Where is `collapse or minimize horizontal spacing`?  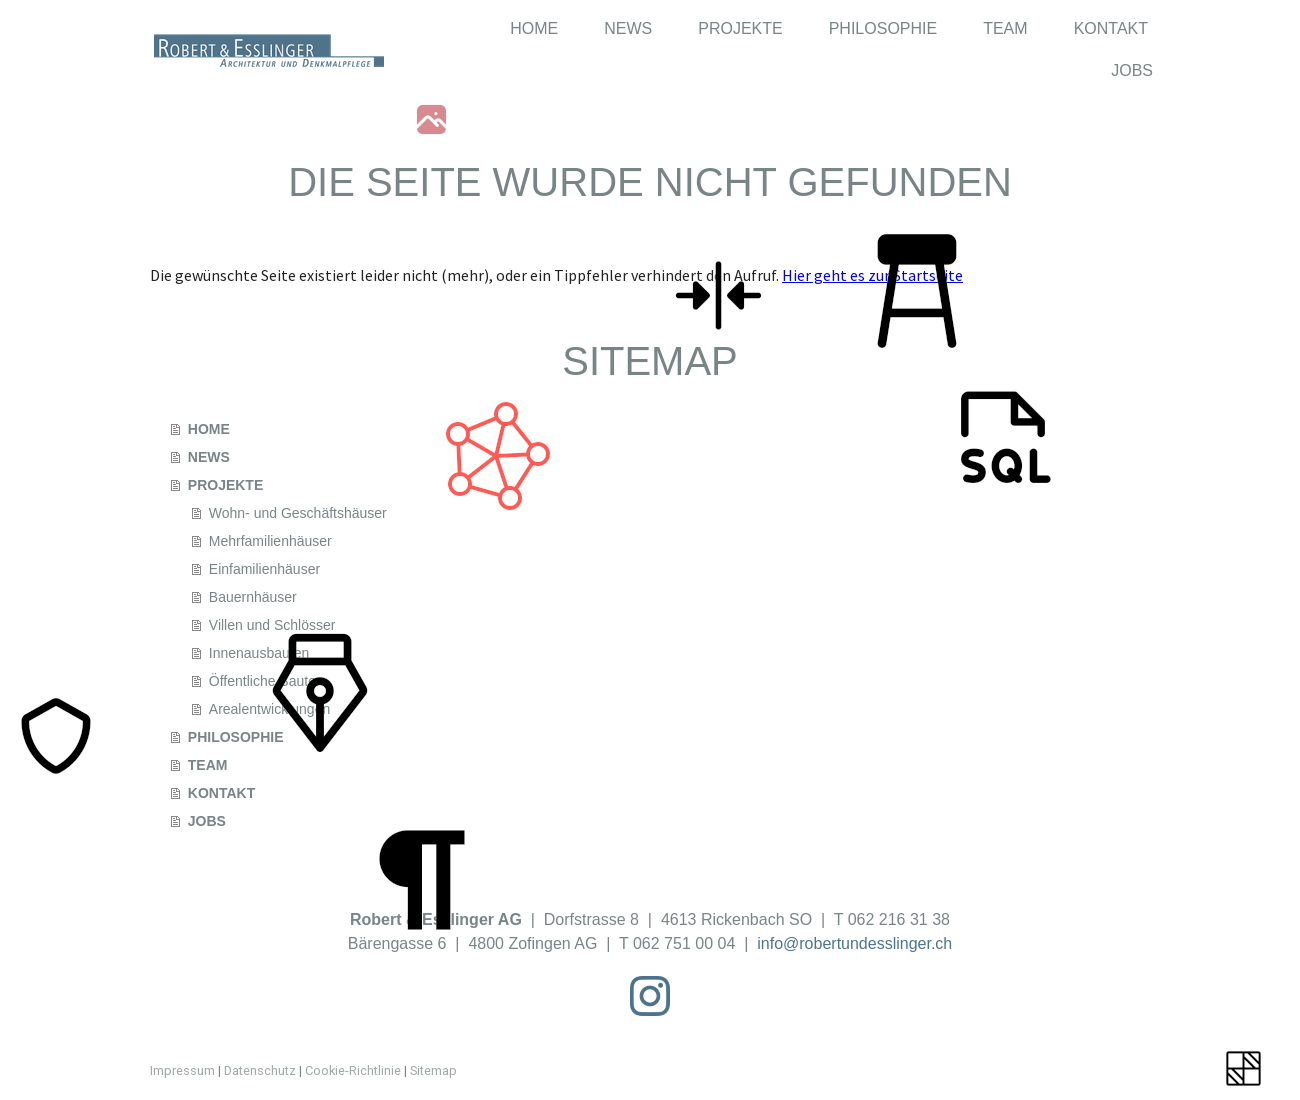 collapse or minimize horizontal spacing is located at coordinates (718, 295).